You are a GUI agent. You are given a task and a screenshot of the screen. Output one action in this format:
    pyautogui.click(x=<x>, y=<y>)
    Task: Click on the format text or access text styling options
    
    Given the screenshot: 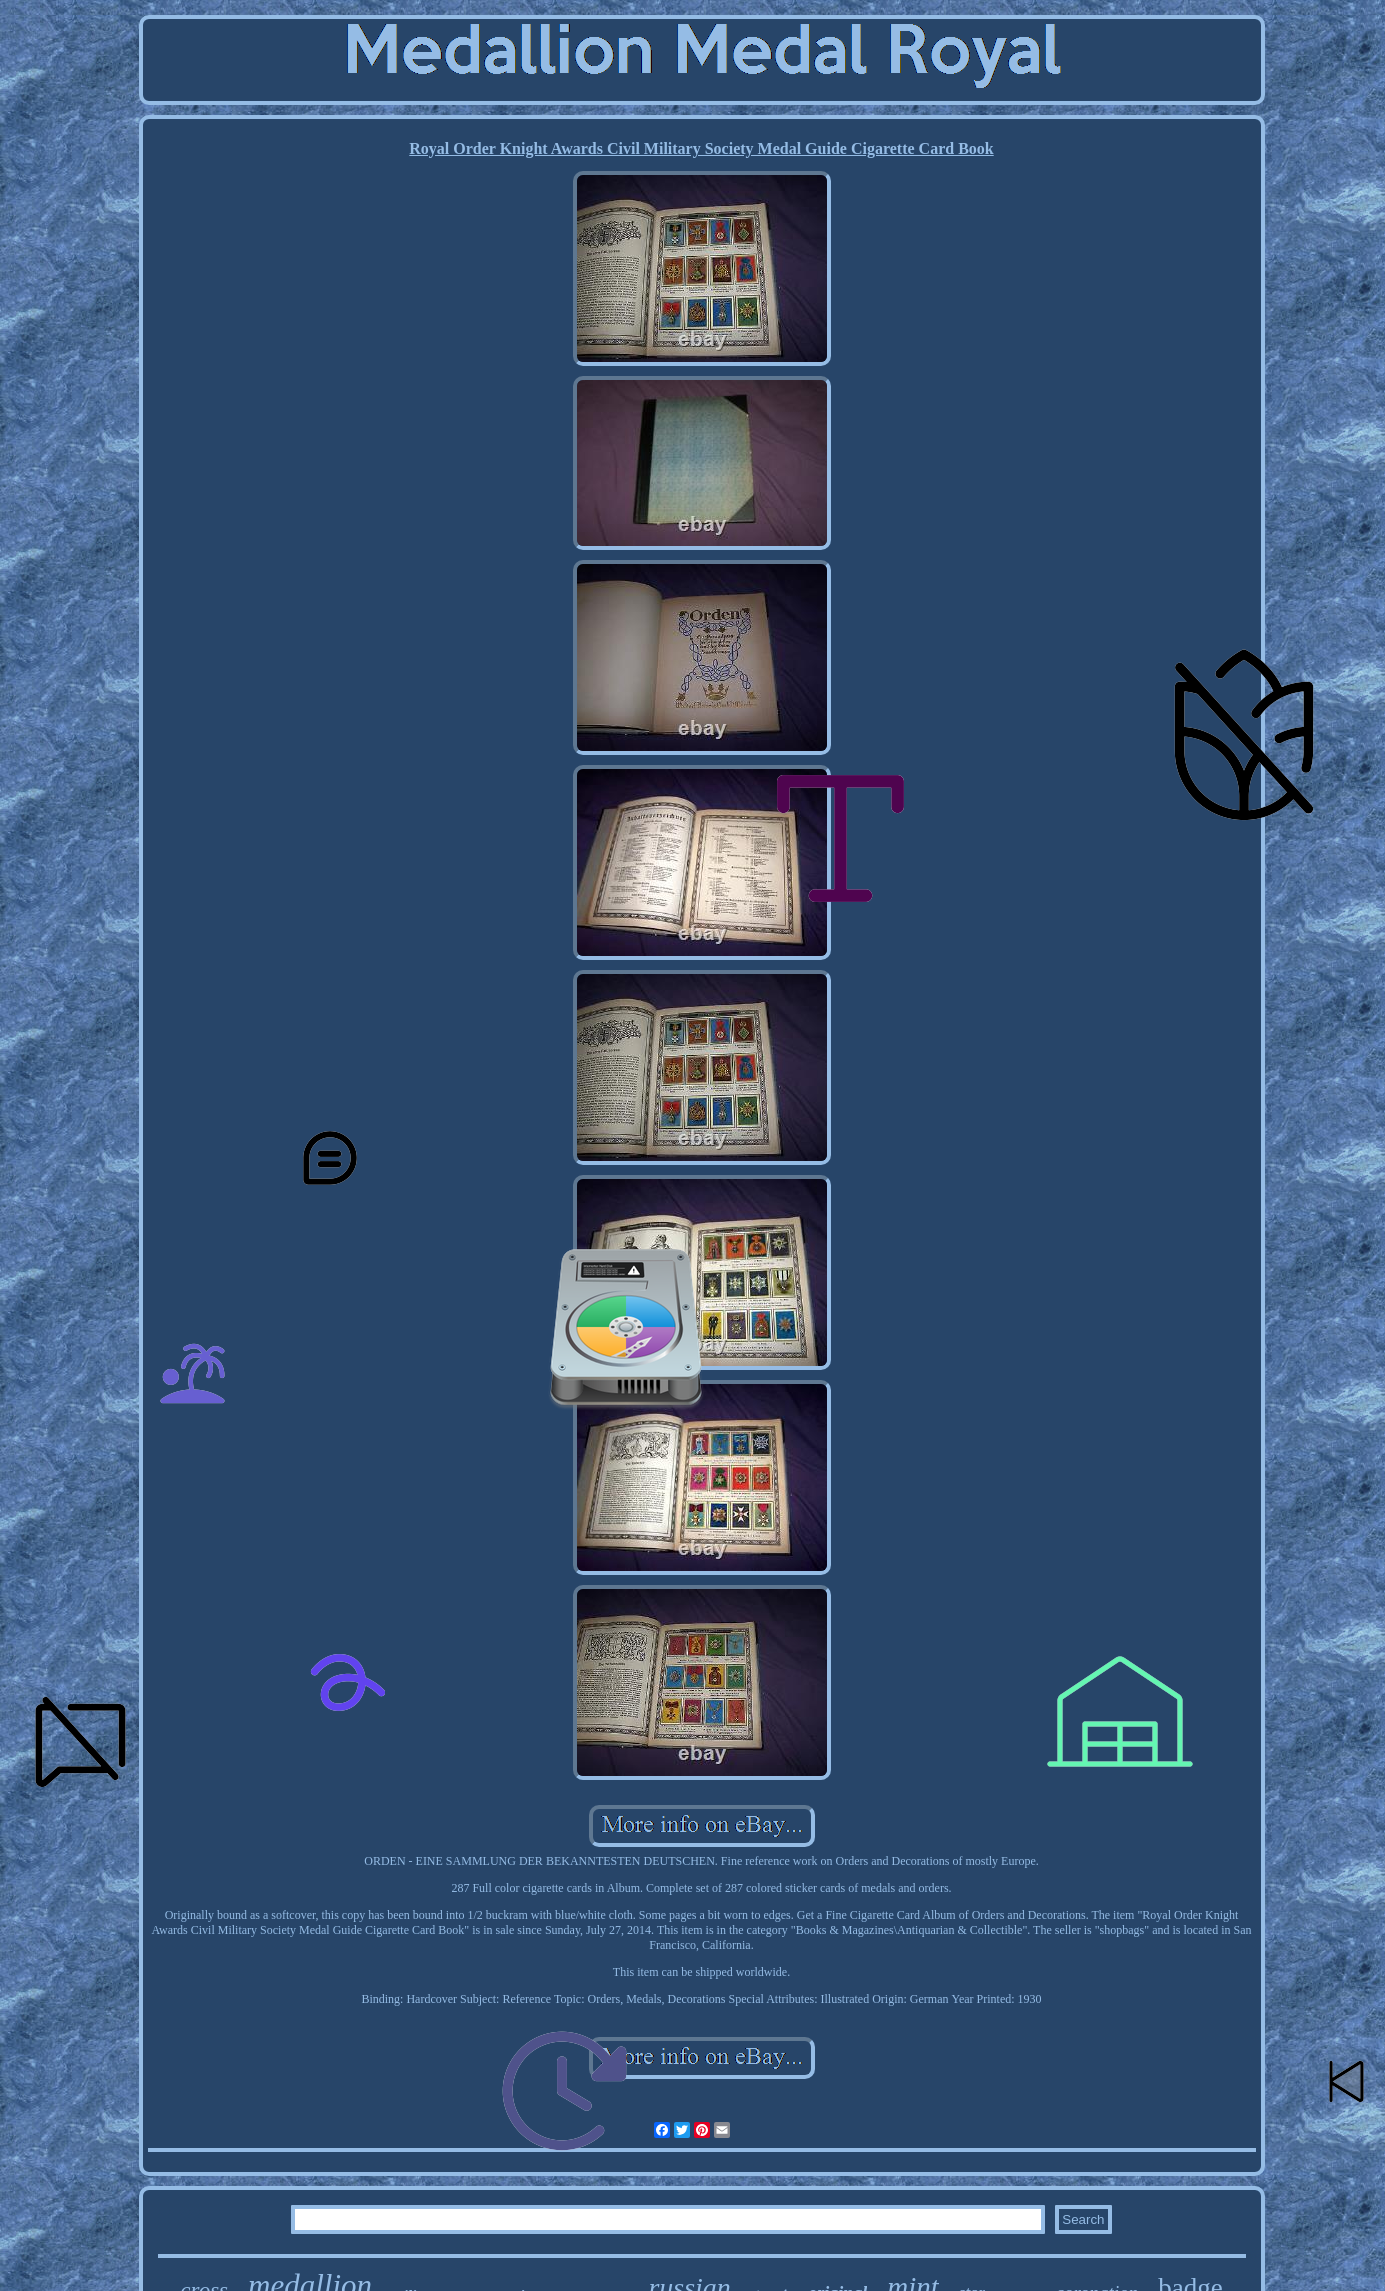 What is the action you would take?
    pyautogui.click(x=840, y=838)
    